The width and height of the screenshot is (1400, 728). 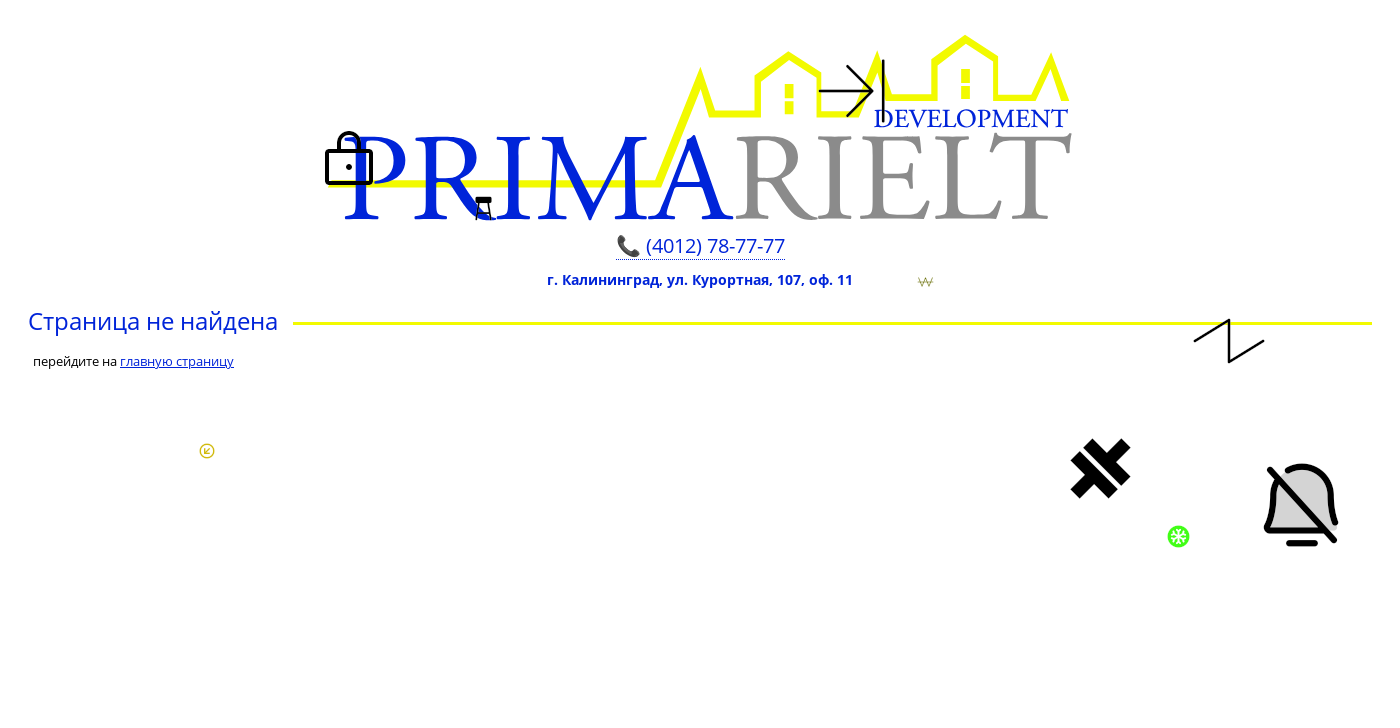 I want to click on capacitor framework logo, so click(x=1100, y=468).